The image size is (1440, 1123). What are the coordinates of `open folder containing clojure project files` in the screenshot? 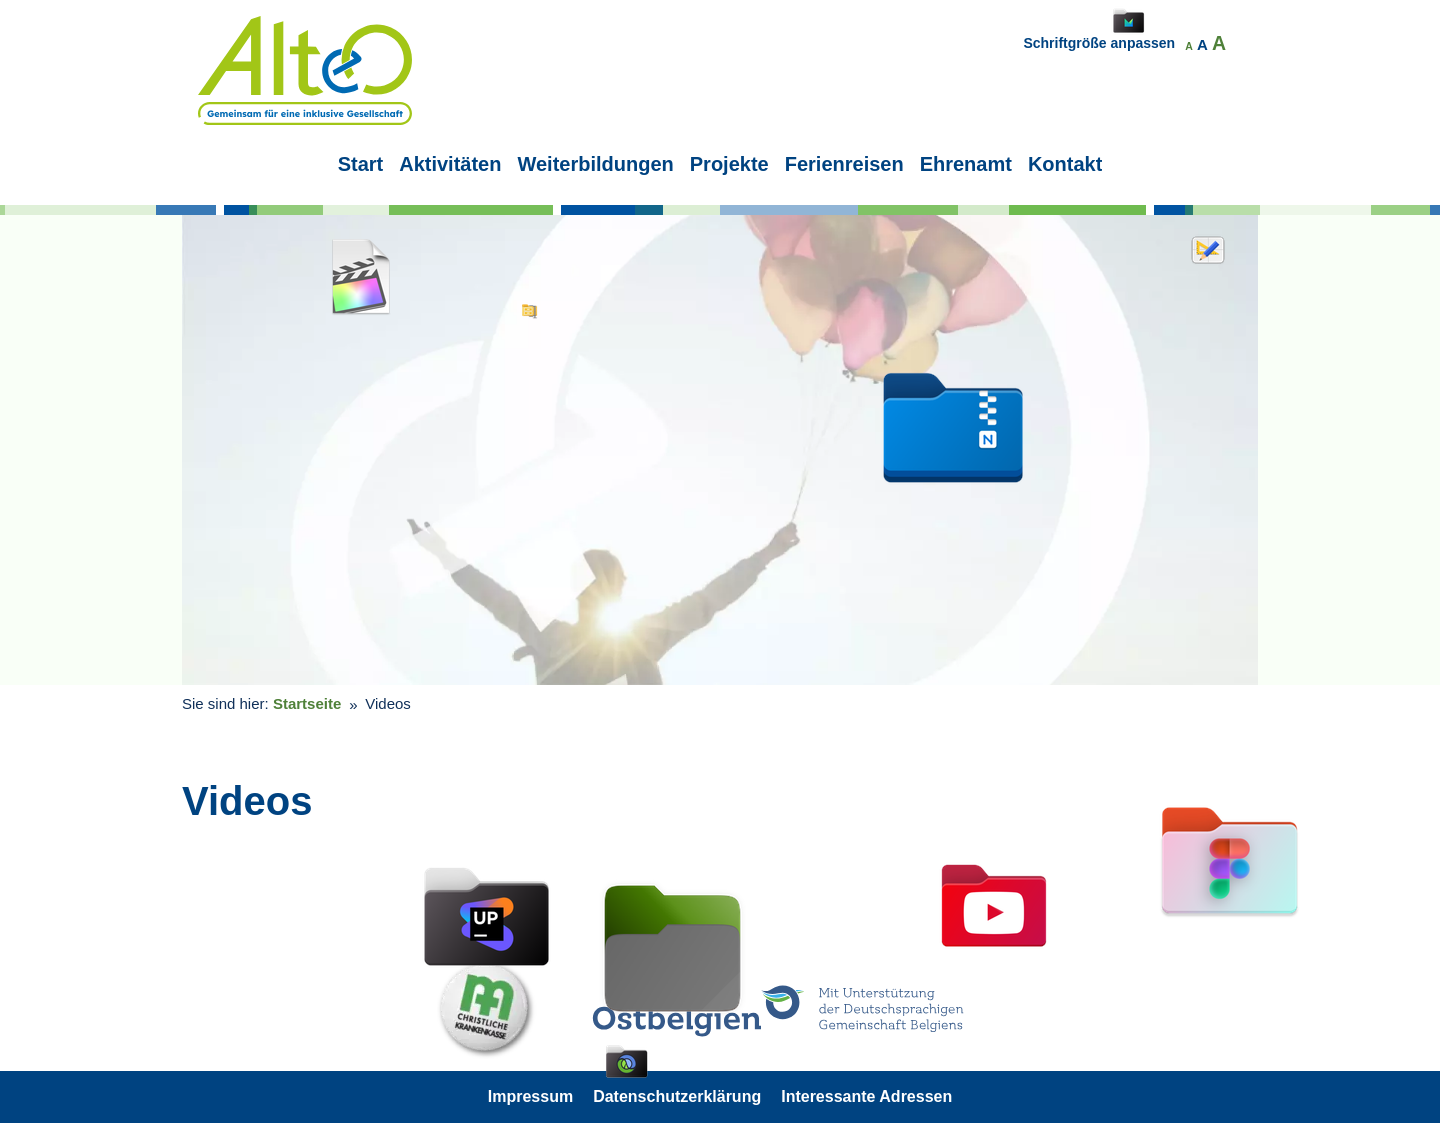 It's located at (626, 1062).